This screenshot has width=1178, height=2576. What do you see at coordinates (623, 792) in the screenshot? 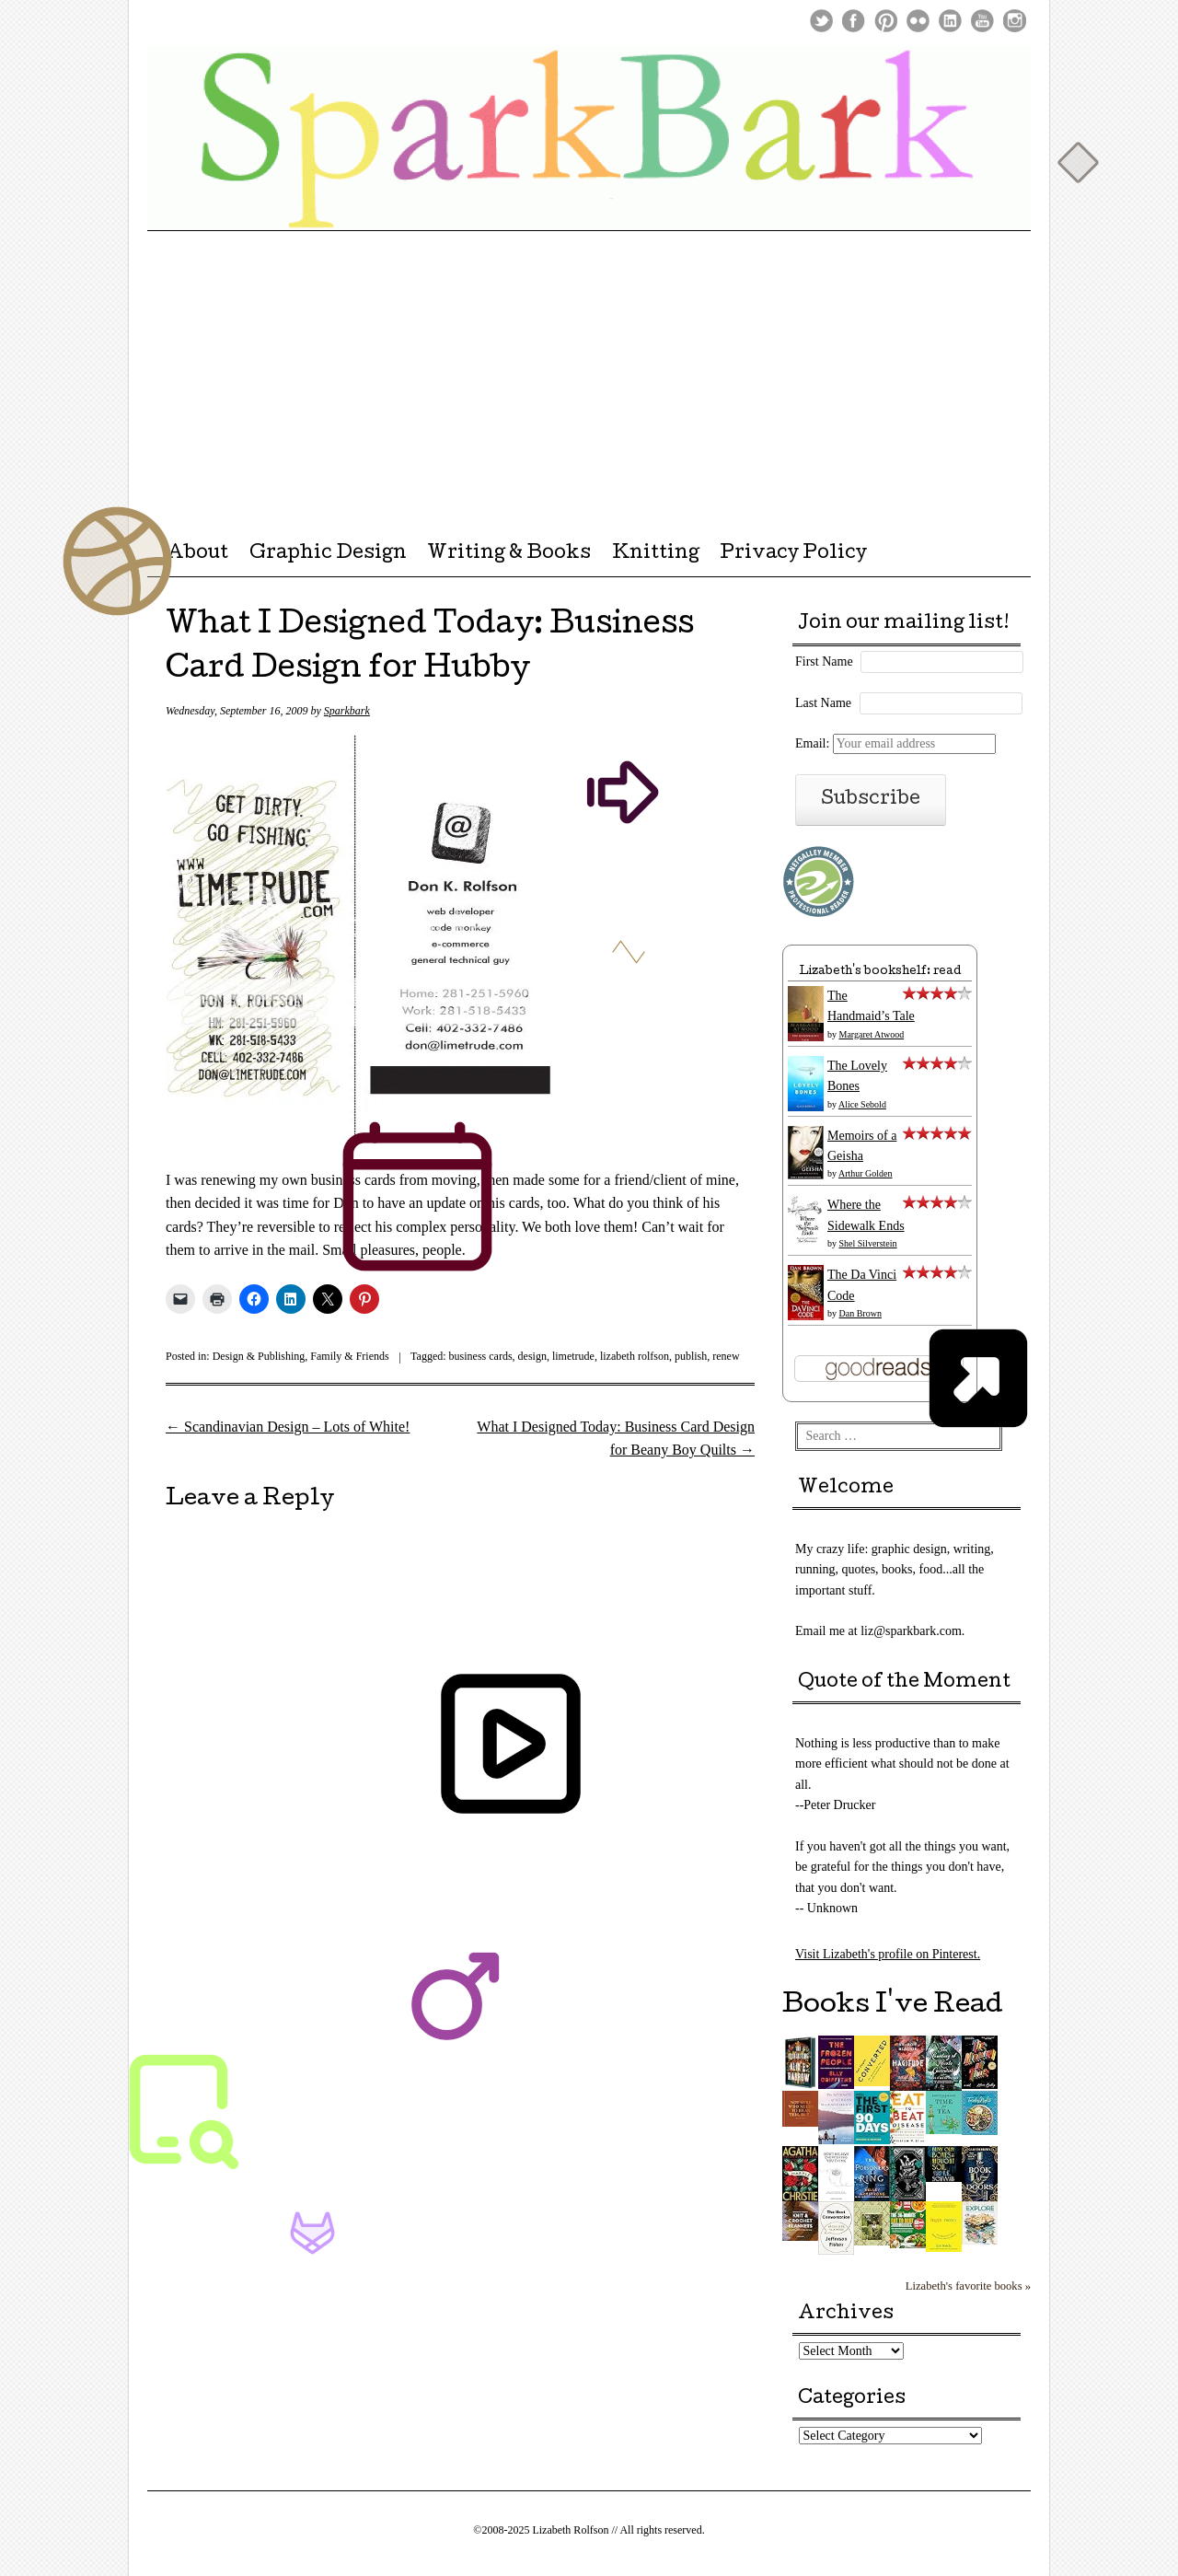
I see `go to next step or page` at bounding box center [623, 792].